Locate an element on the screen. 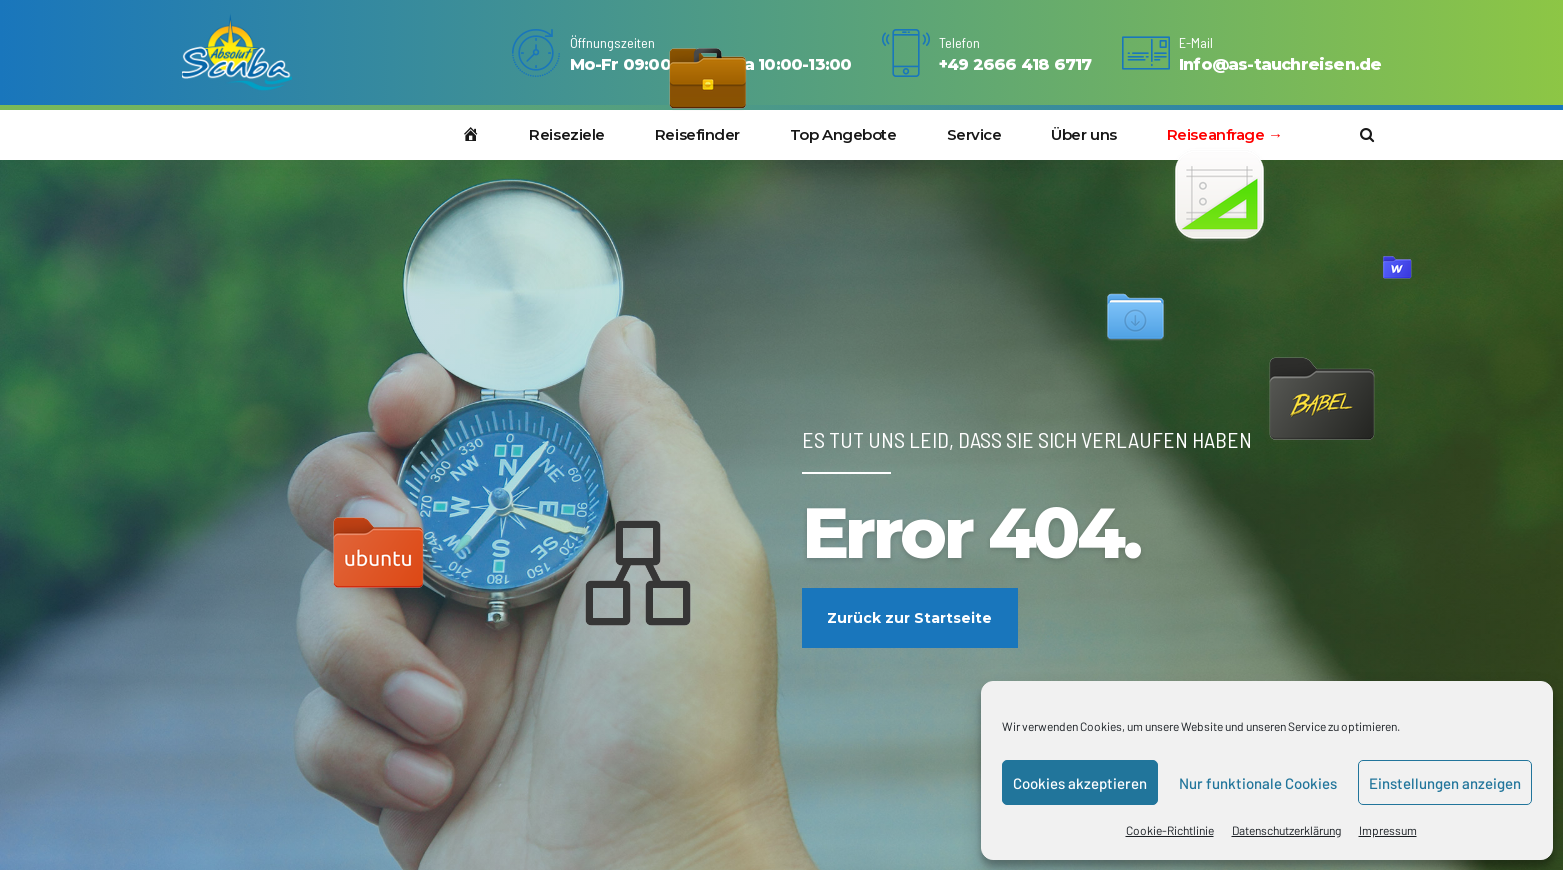 The height and width of the screenshot is (870, 1563). open gtk4 node editor application is located at coordinates (638, 573).